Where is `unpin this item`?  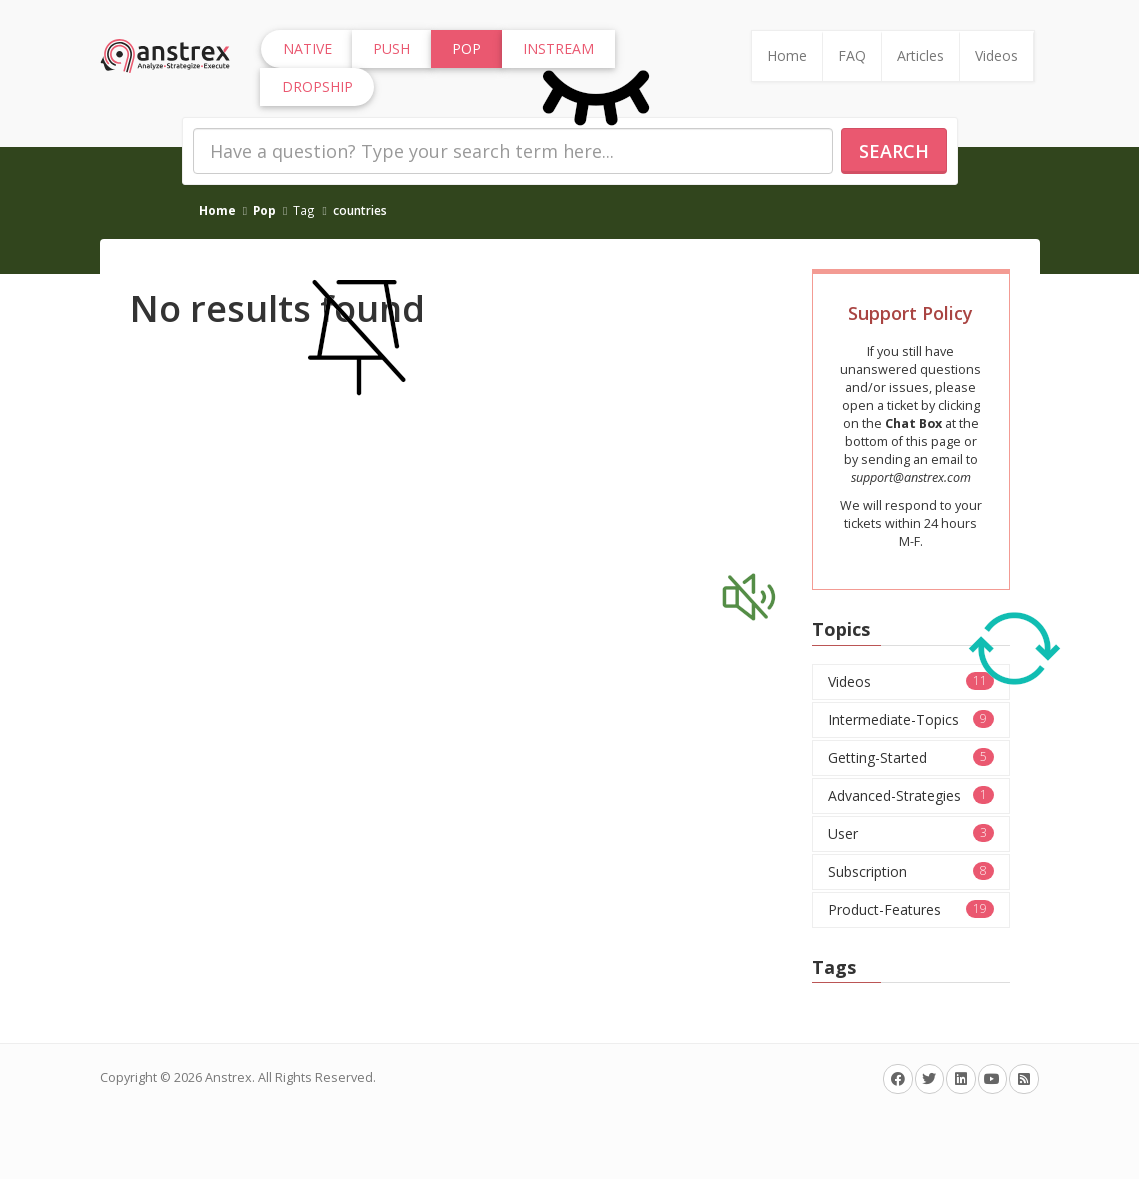 unpin this item is located at coordinates (359, 331).